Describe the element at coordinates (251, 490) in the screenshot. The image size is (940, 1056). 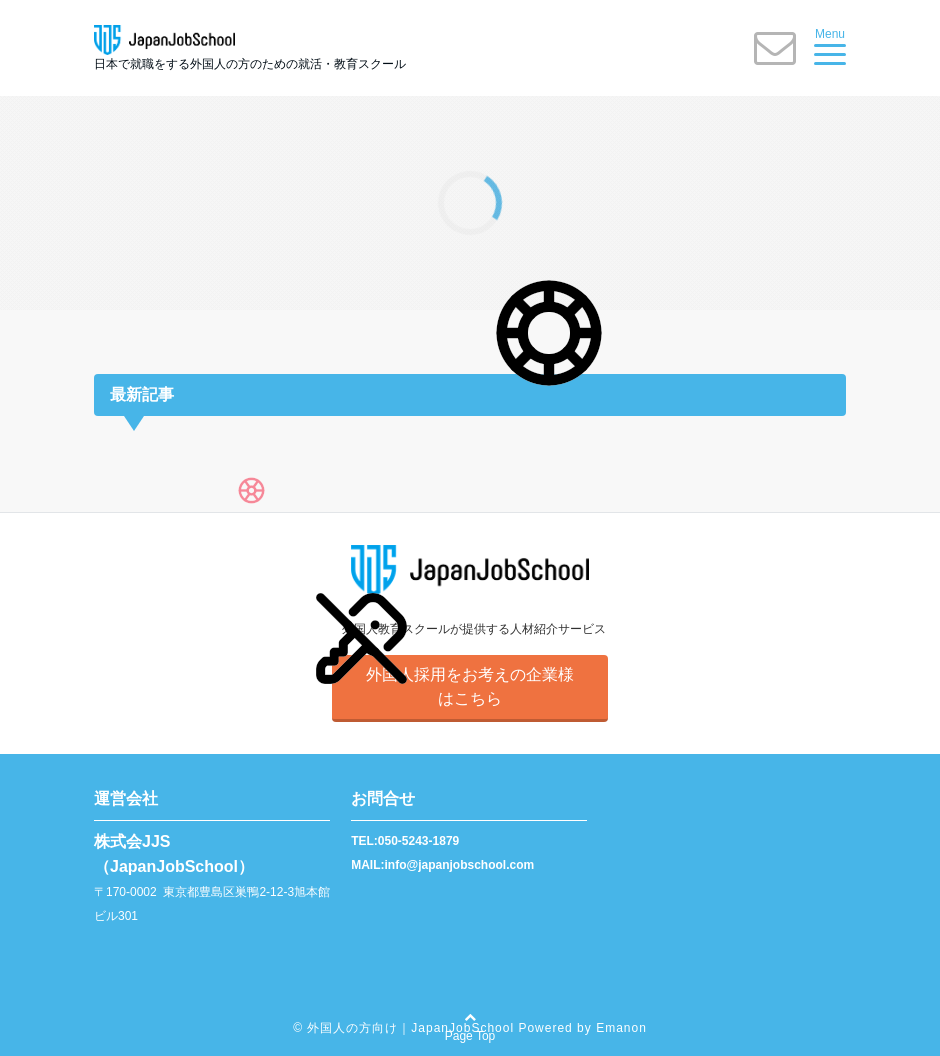
I see `access vehicle or tire settings` at that location.